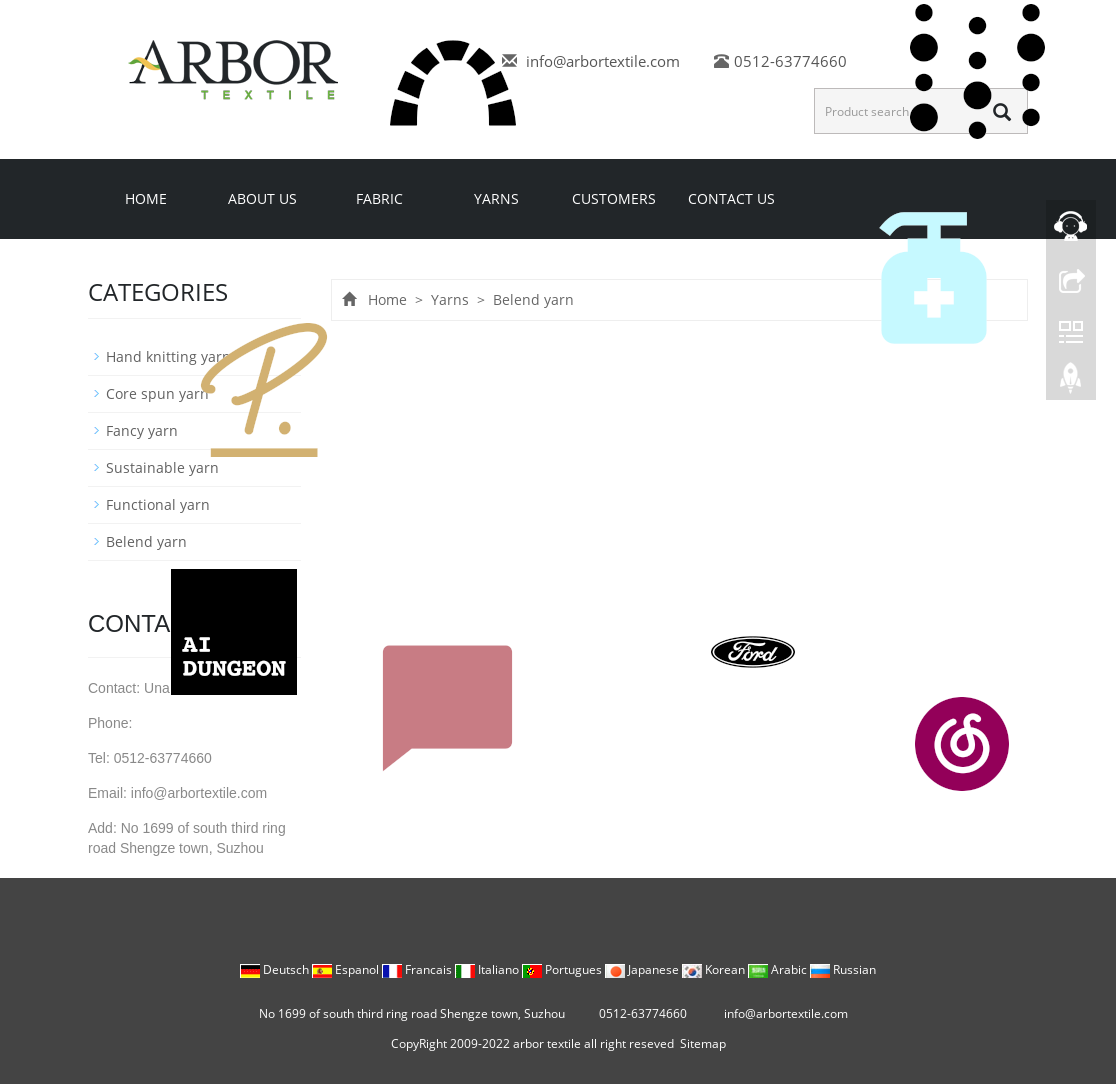  What do you see at coordinates (934, 278) in the screenshot?
I see `access hand sanitizer station location` at bounding box center [934, 278].